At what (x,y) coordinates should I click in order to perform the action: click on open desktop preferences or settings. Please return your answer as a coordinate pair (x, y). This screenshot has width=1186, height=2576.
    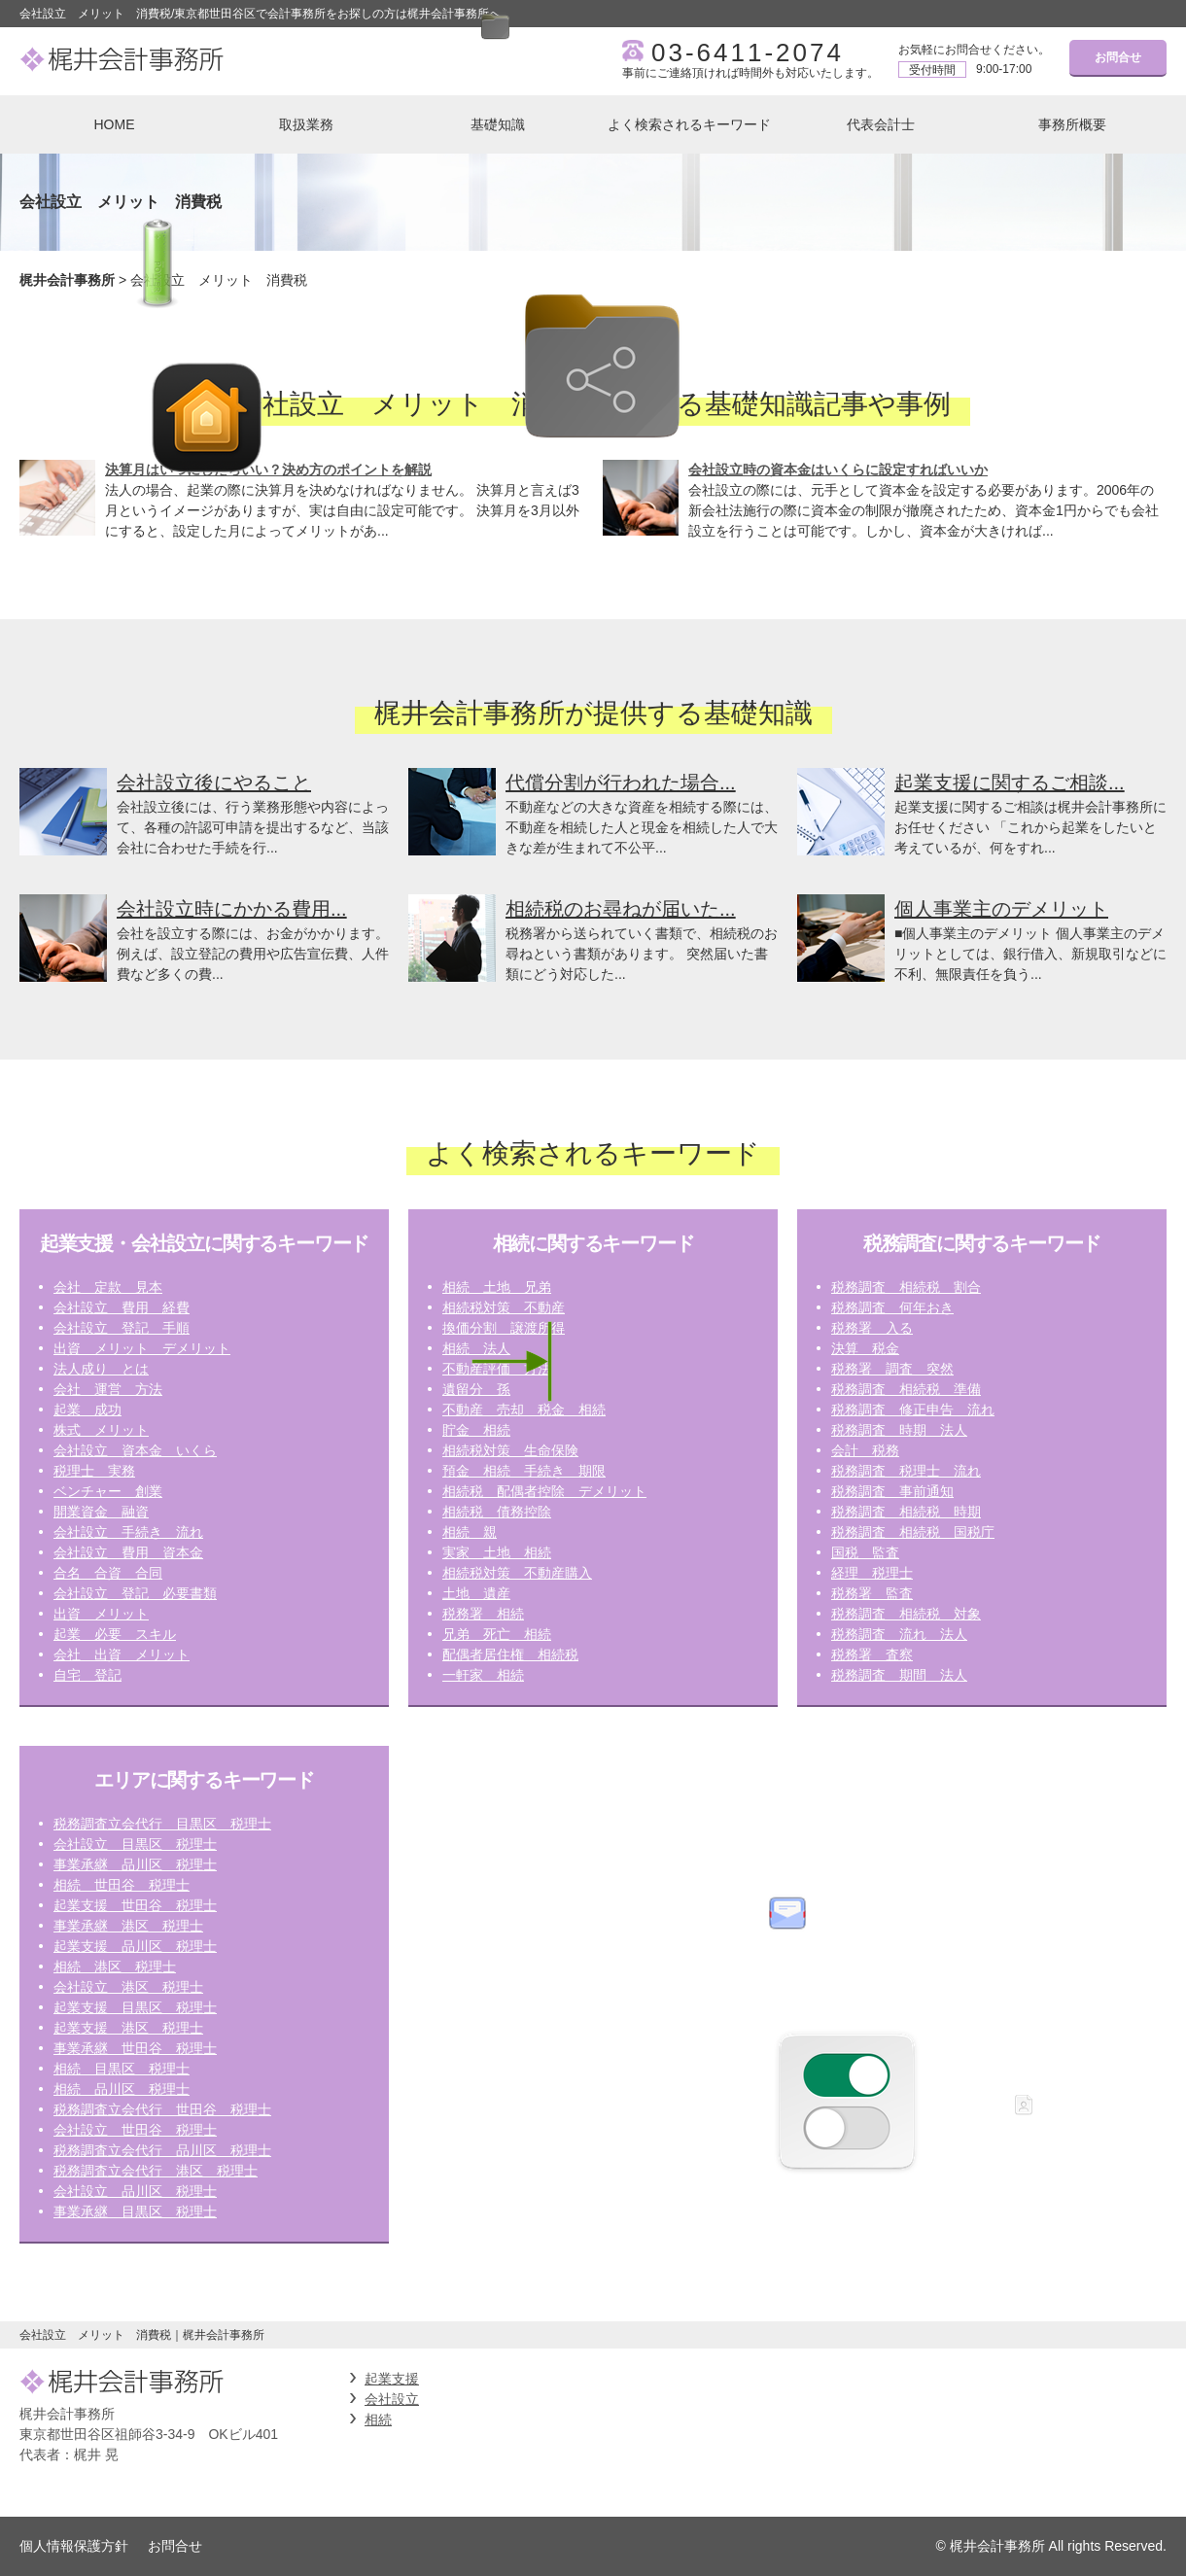
    Looking at the image, I should click on (847, 2102).